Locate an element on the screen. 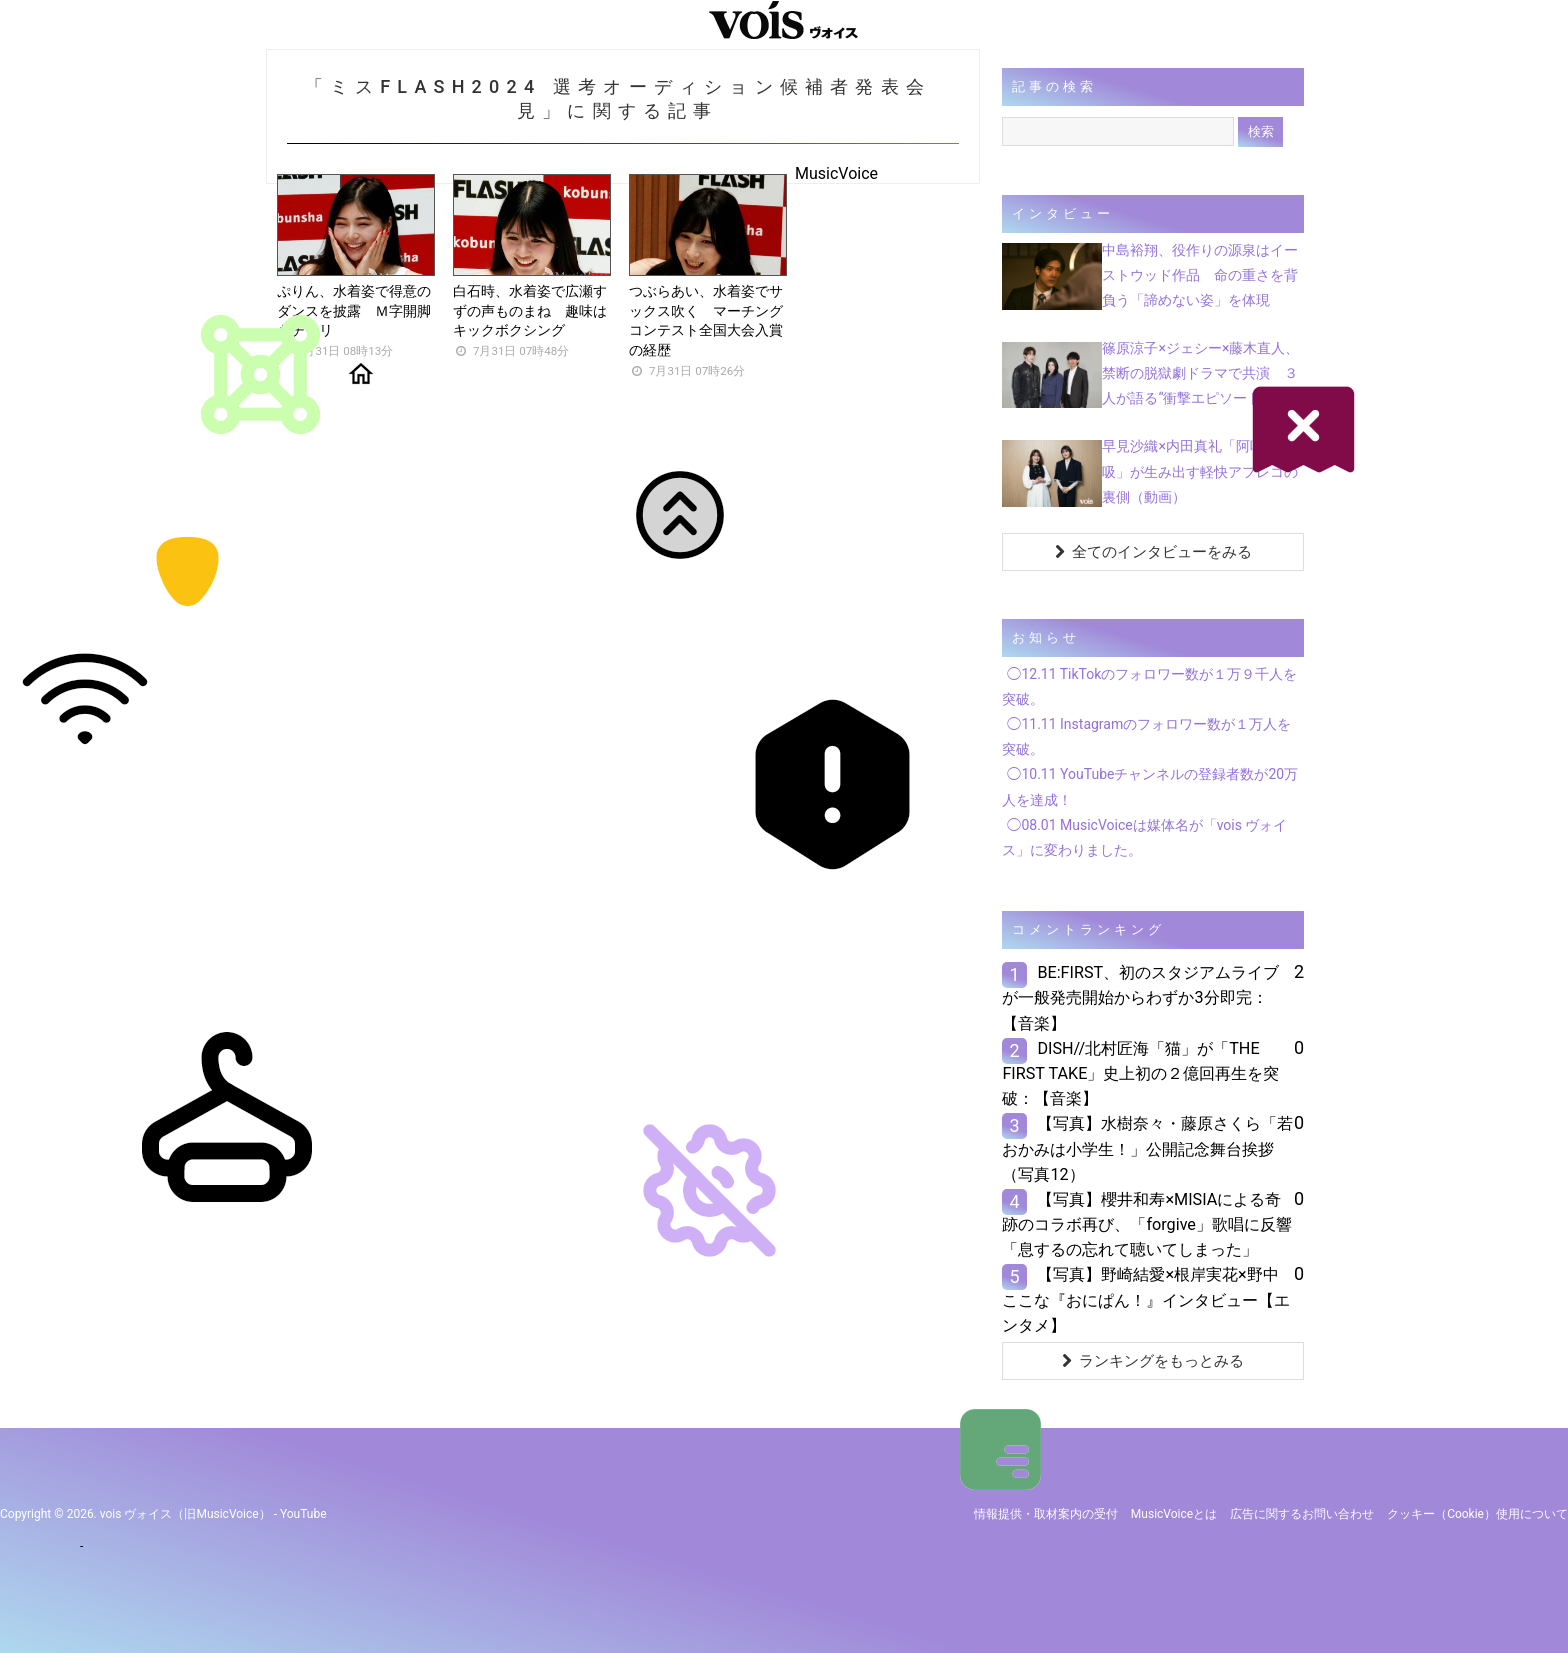  scroll to top of page is located at coordinates (680, 515).